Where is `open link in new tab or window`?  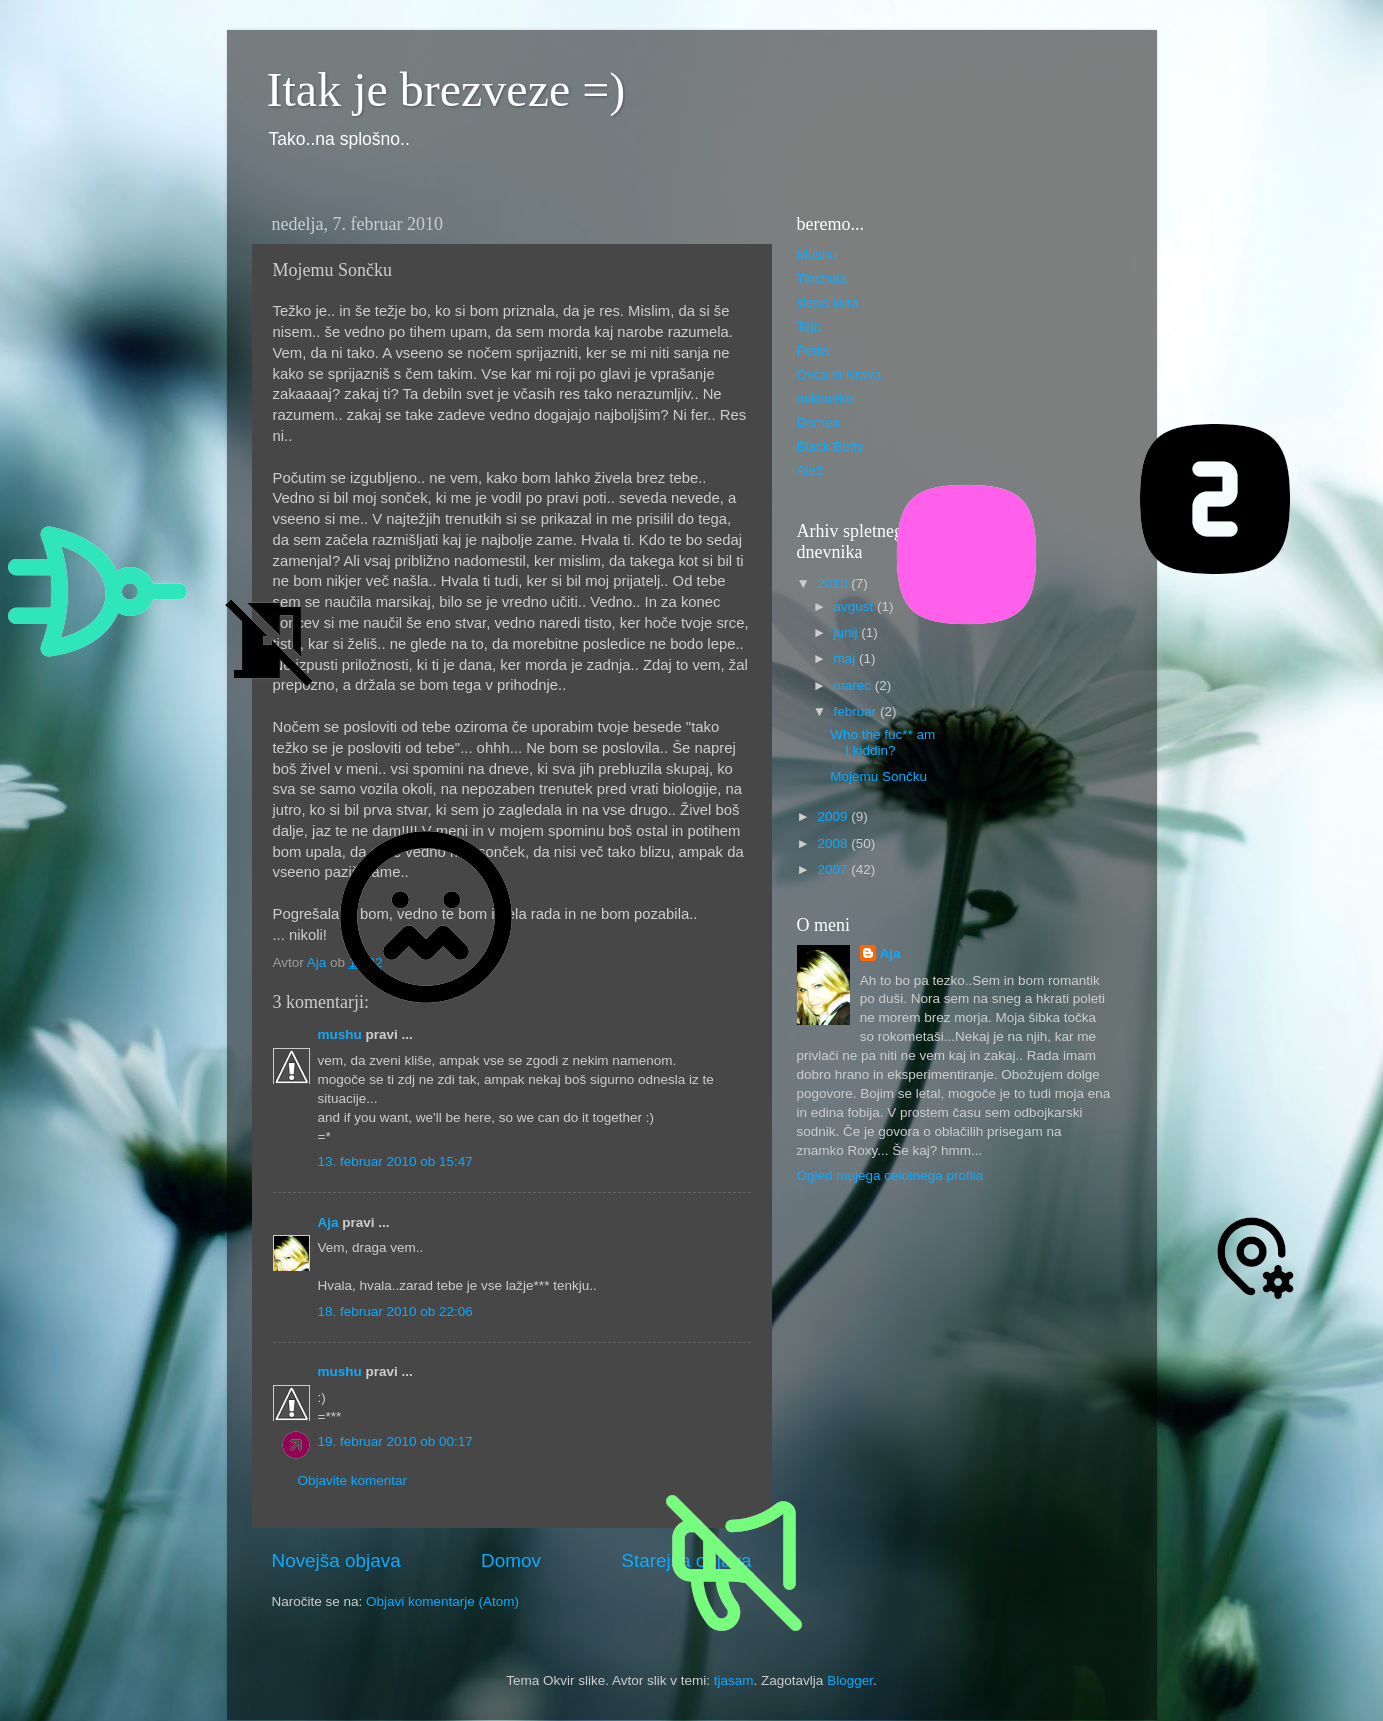 open link in new tab or window is located at coordinates (296, 1445).